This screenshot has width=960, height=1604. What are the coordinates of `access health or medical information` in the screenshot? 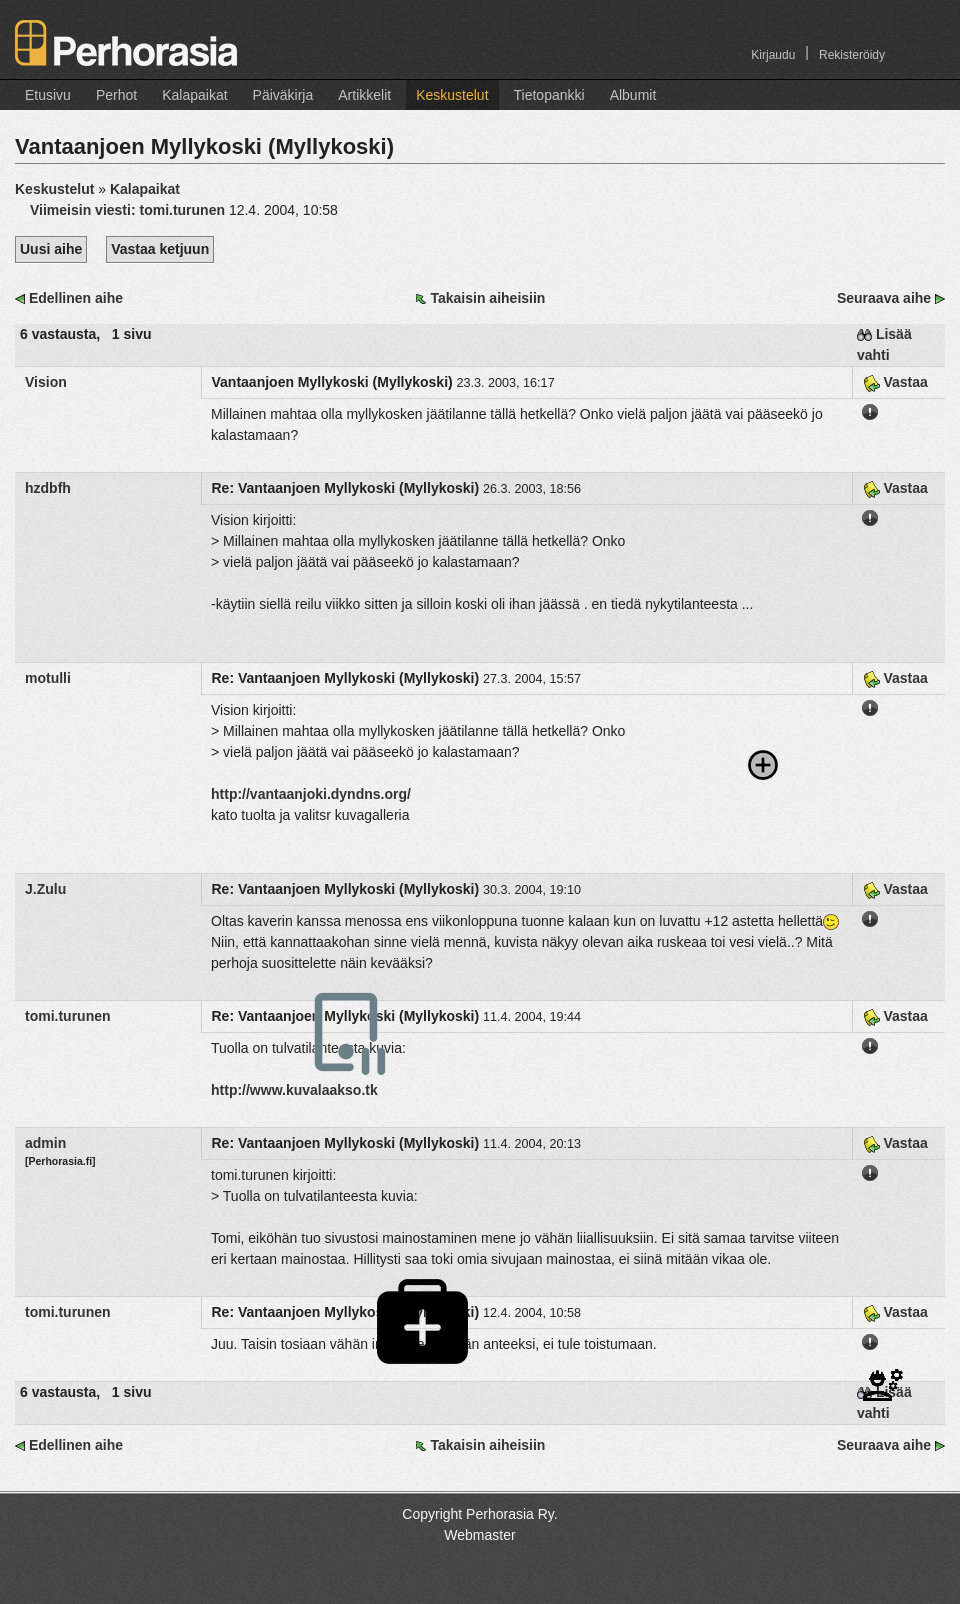 It's located at (422, 1321).